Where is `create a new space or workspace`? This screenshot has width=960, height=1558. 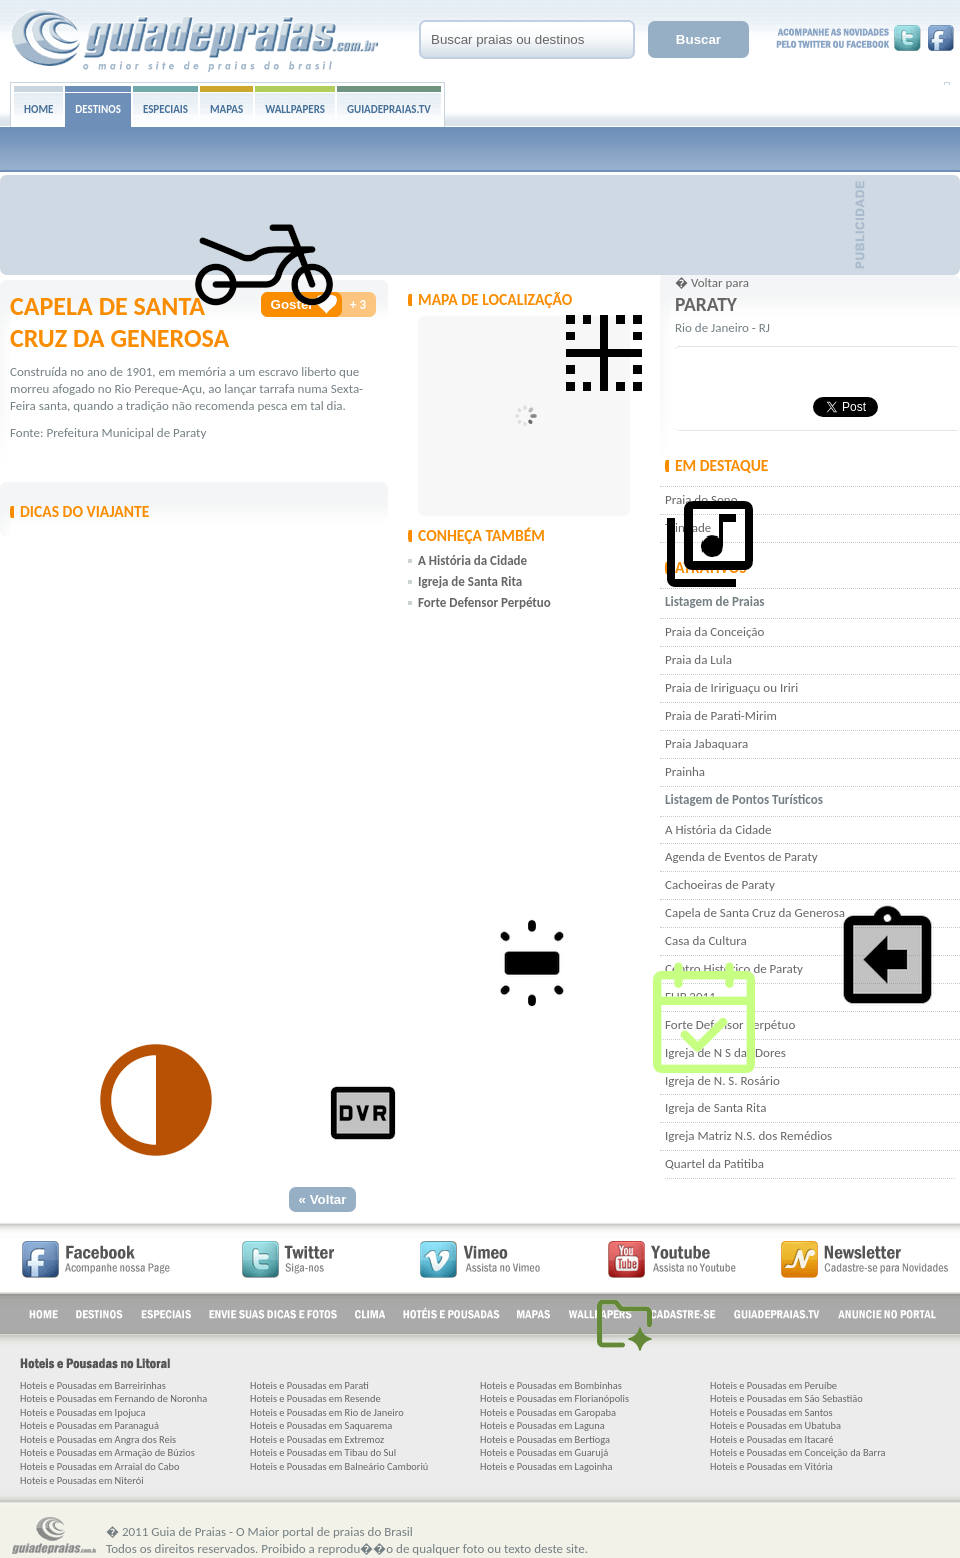
create a new space or workspace is located at coordinates (624, 1323).